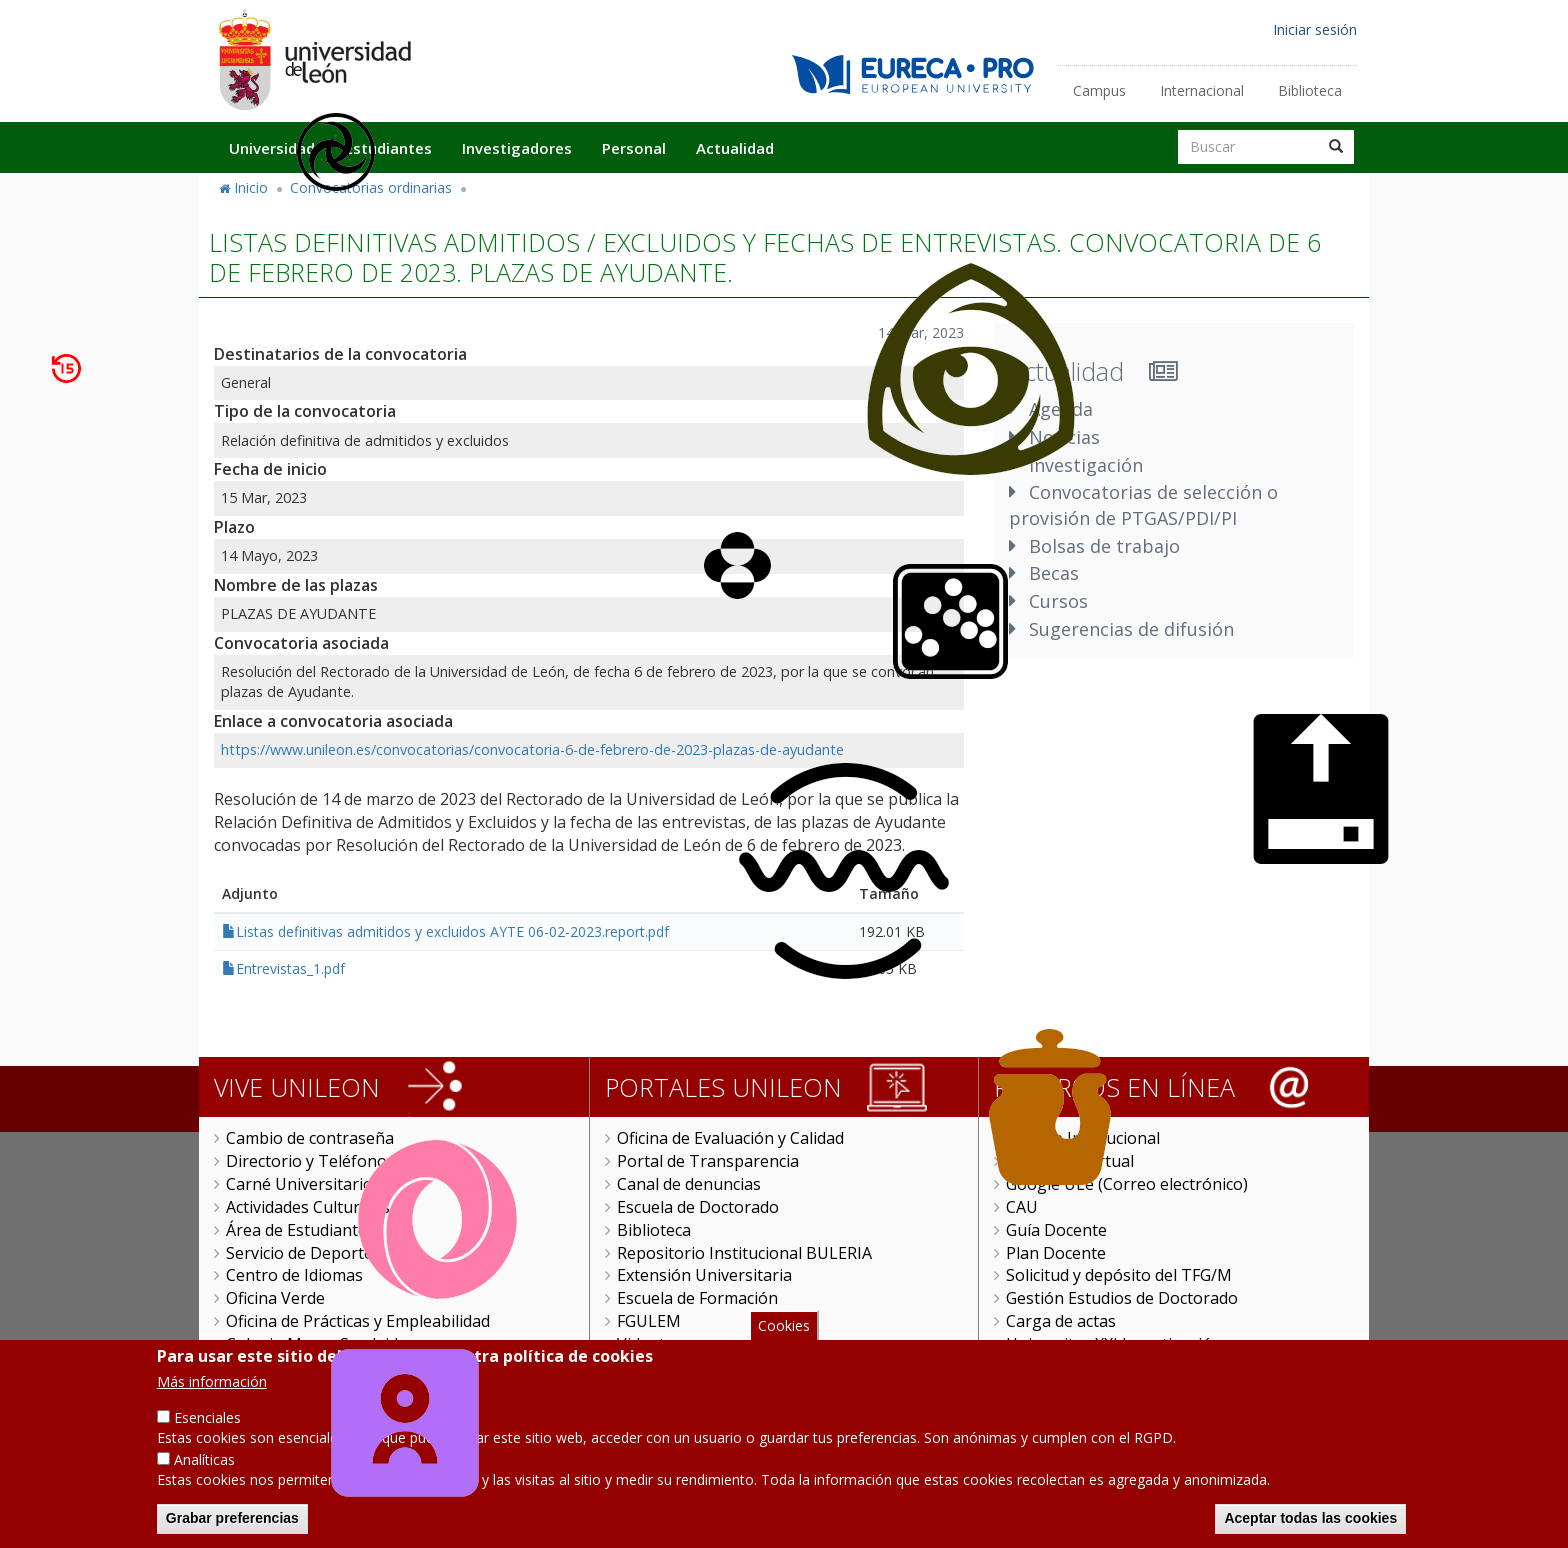  What do you see at coordinates (844, 871) in the screenshot?
I see `SonarQube for IDE logo` at bounding box center [844, 871].